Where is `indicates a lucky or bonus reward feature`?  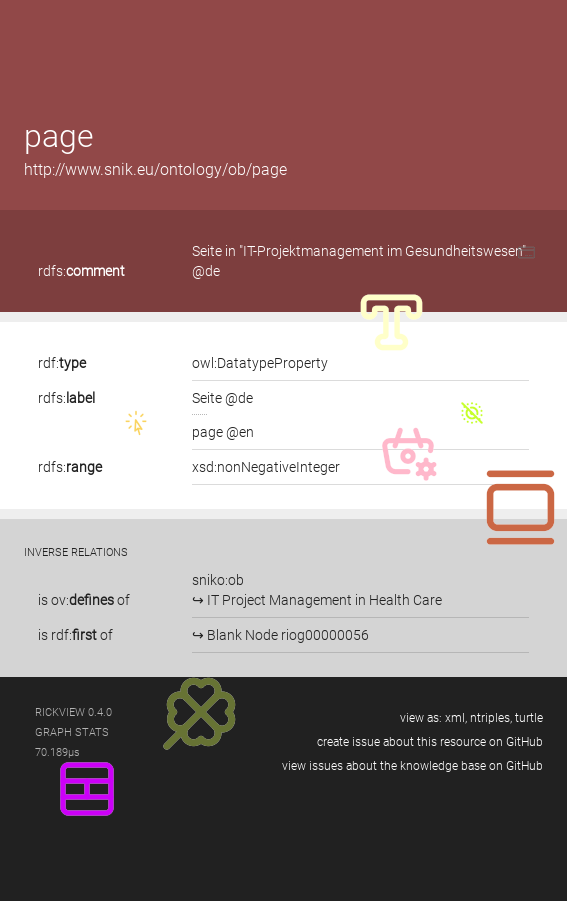
indicates a lucky or bonus reward feature is located at coordinates (201, 712).